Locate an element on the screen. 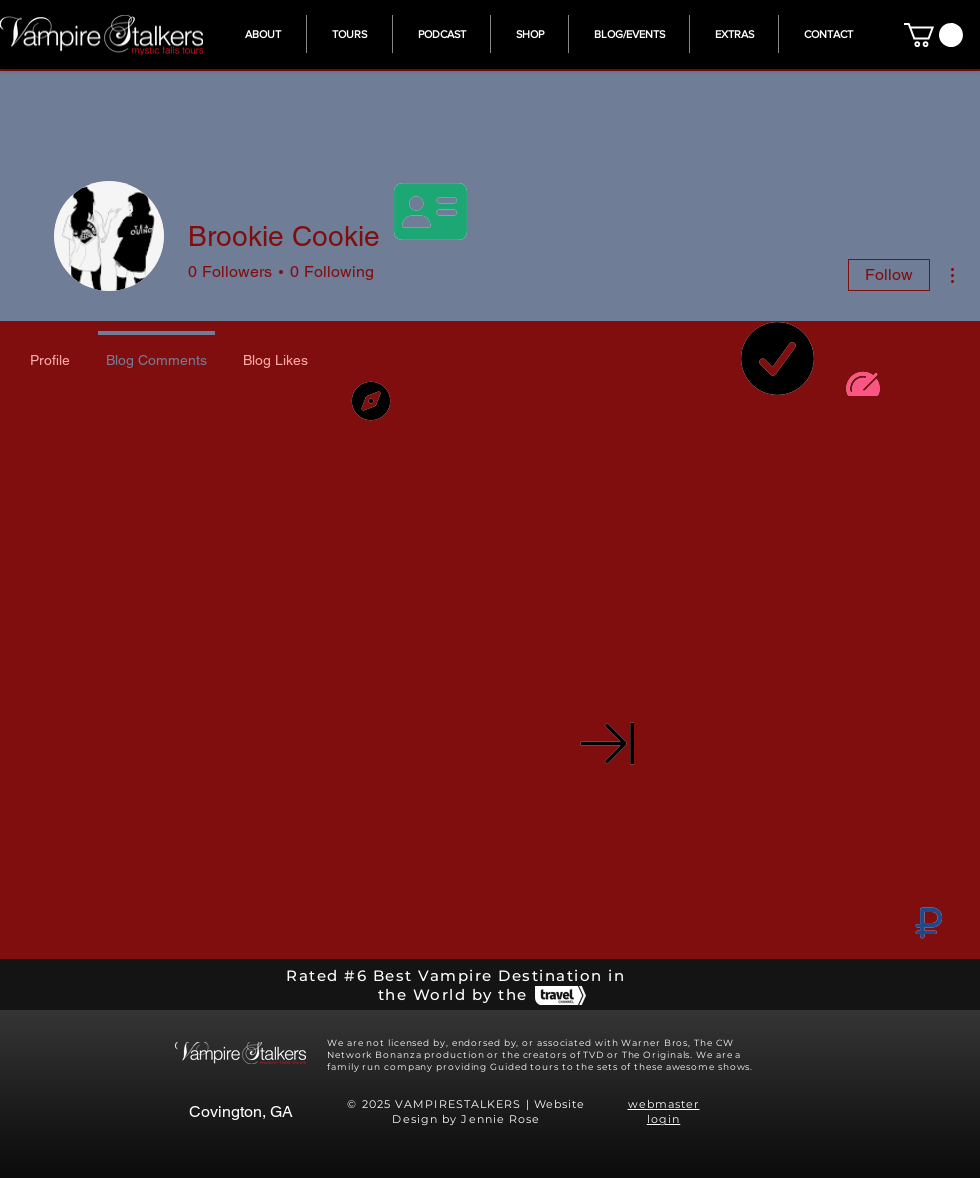 This screenshot has height=1178, width=980. indicates successful completion of an action is located at coordinates (777, 358).